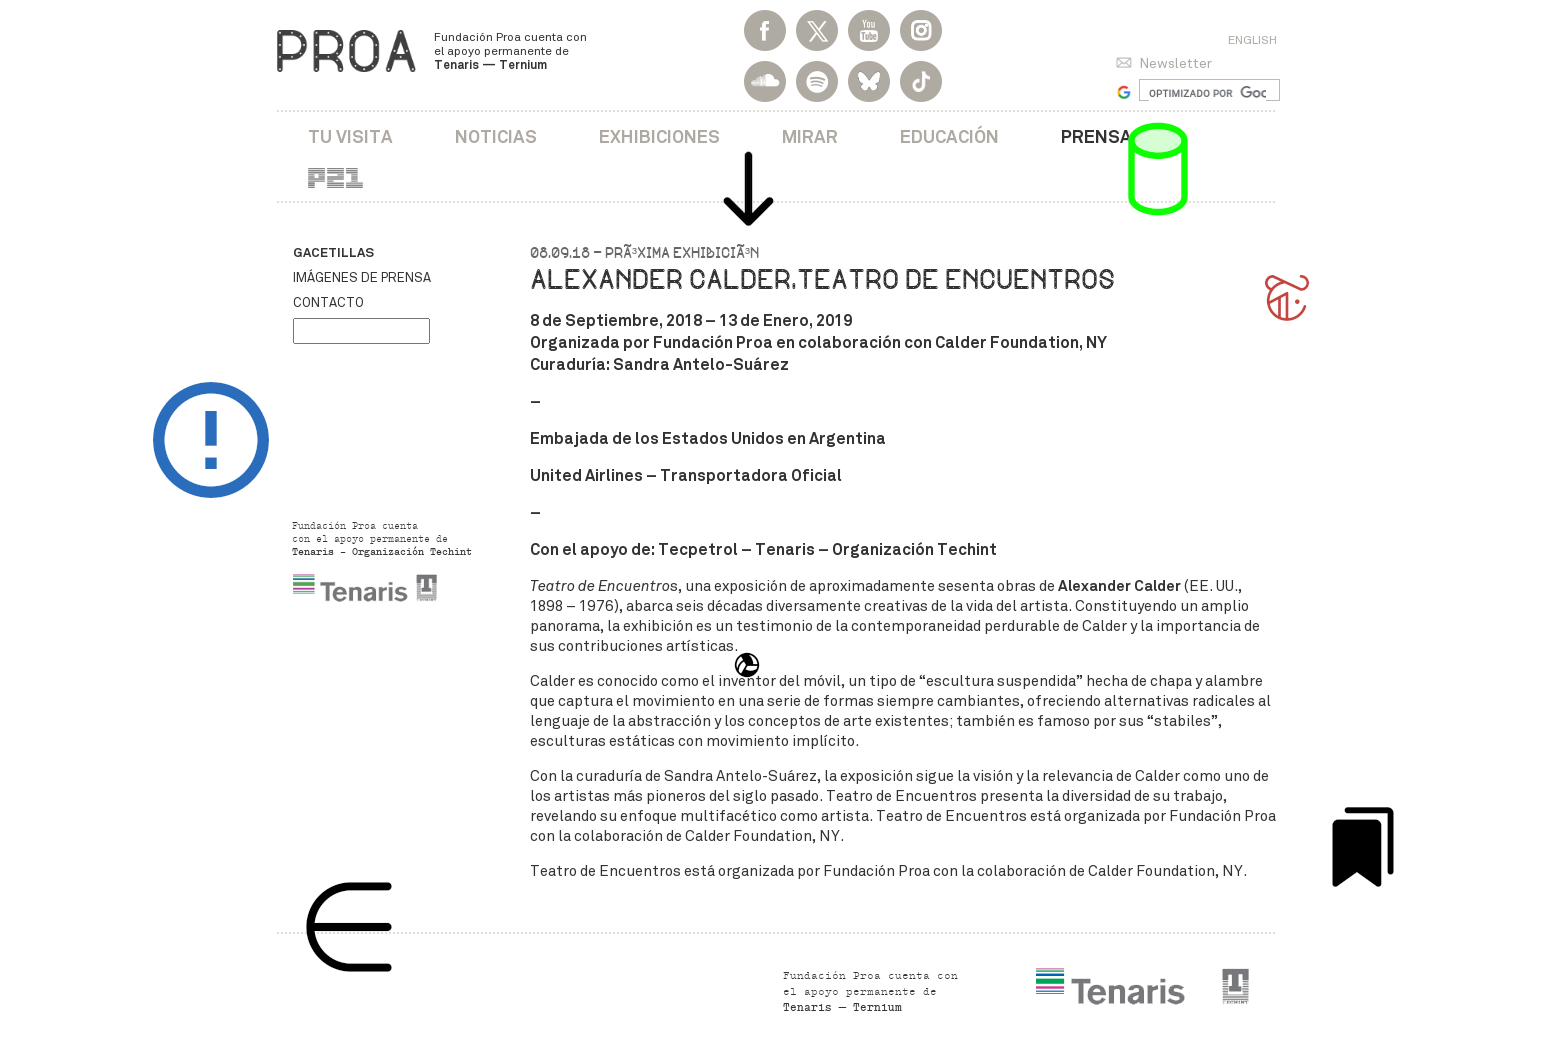 The image size is (1554, 1052). I want to click on view your saved bookmarks, so click(1363, 847).